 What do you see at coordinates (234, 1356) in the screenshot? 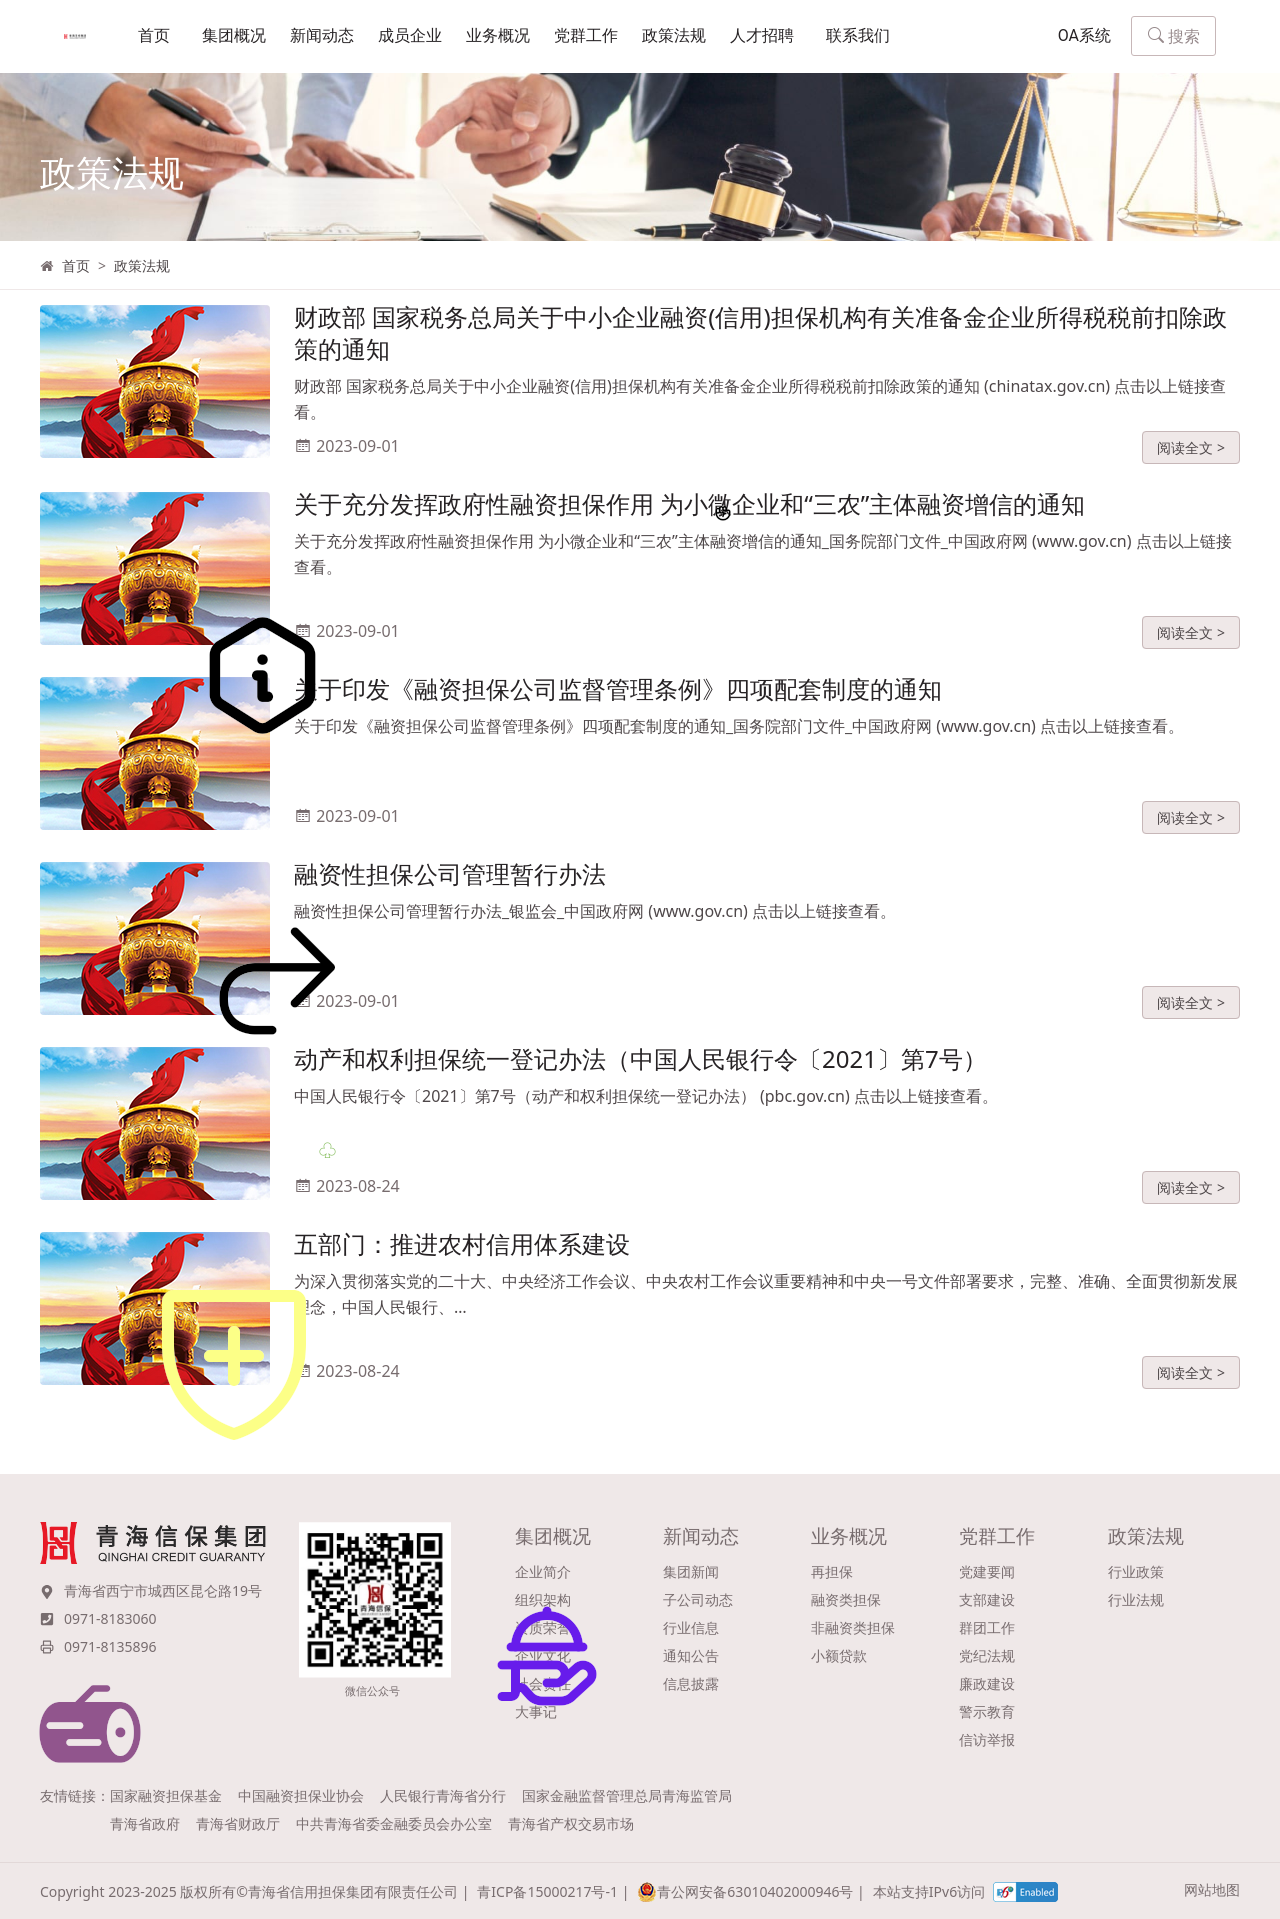
I see `add new security protection` at bounding box center [234, 1356].